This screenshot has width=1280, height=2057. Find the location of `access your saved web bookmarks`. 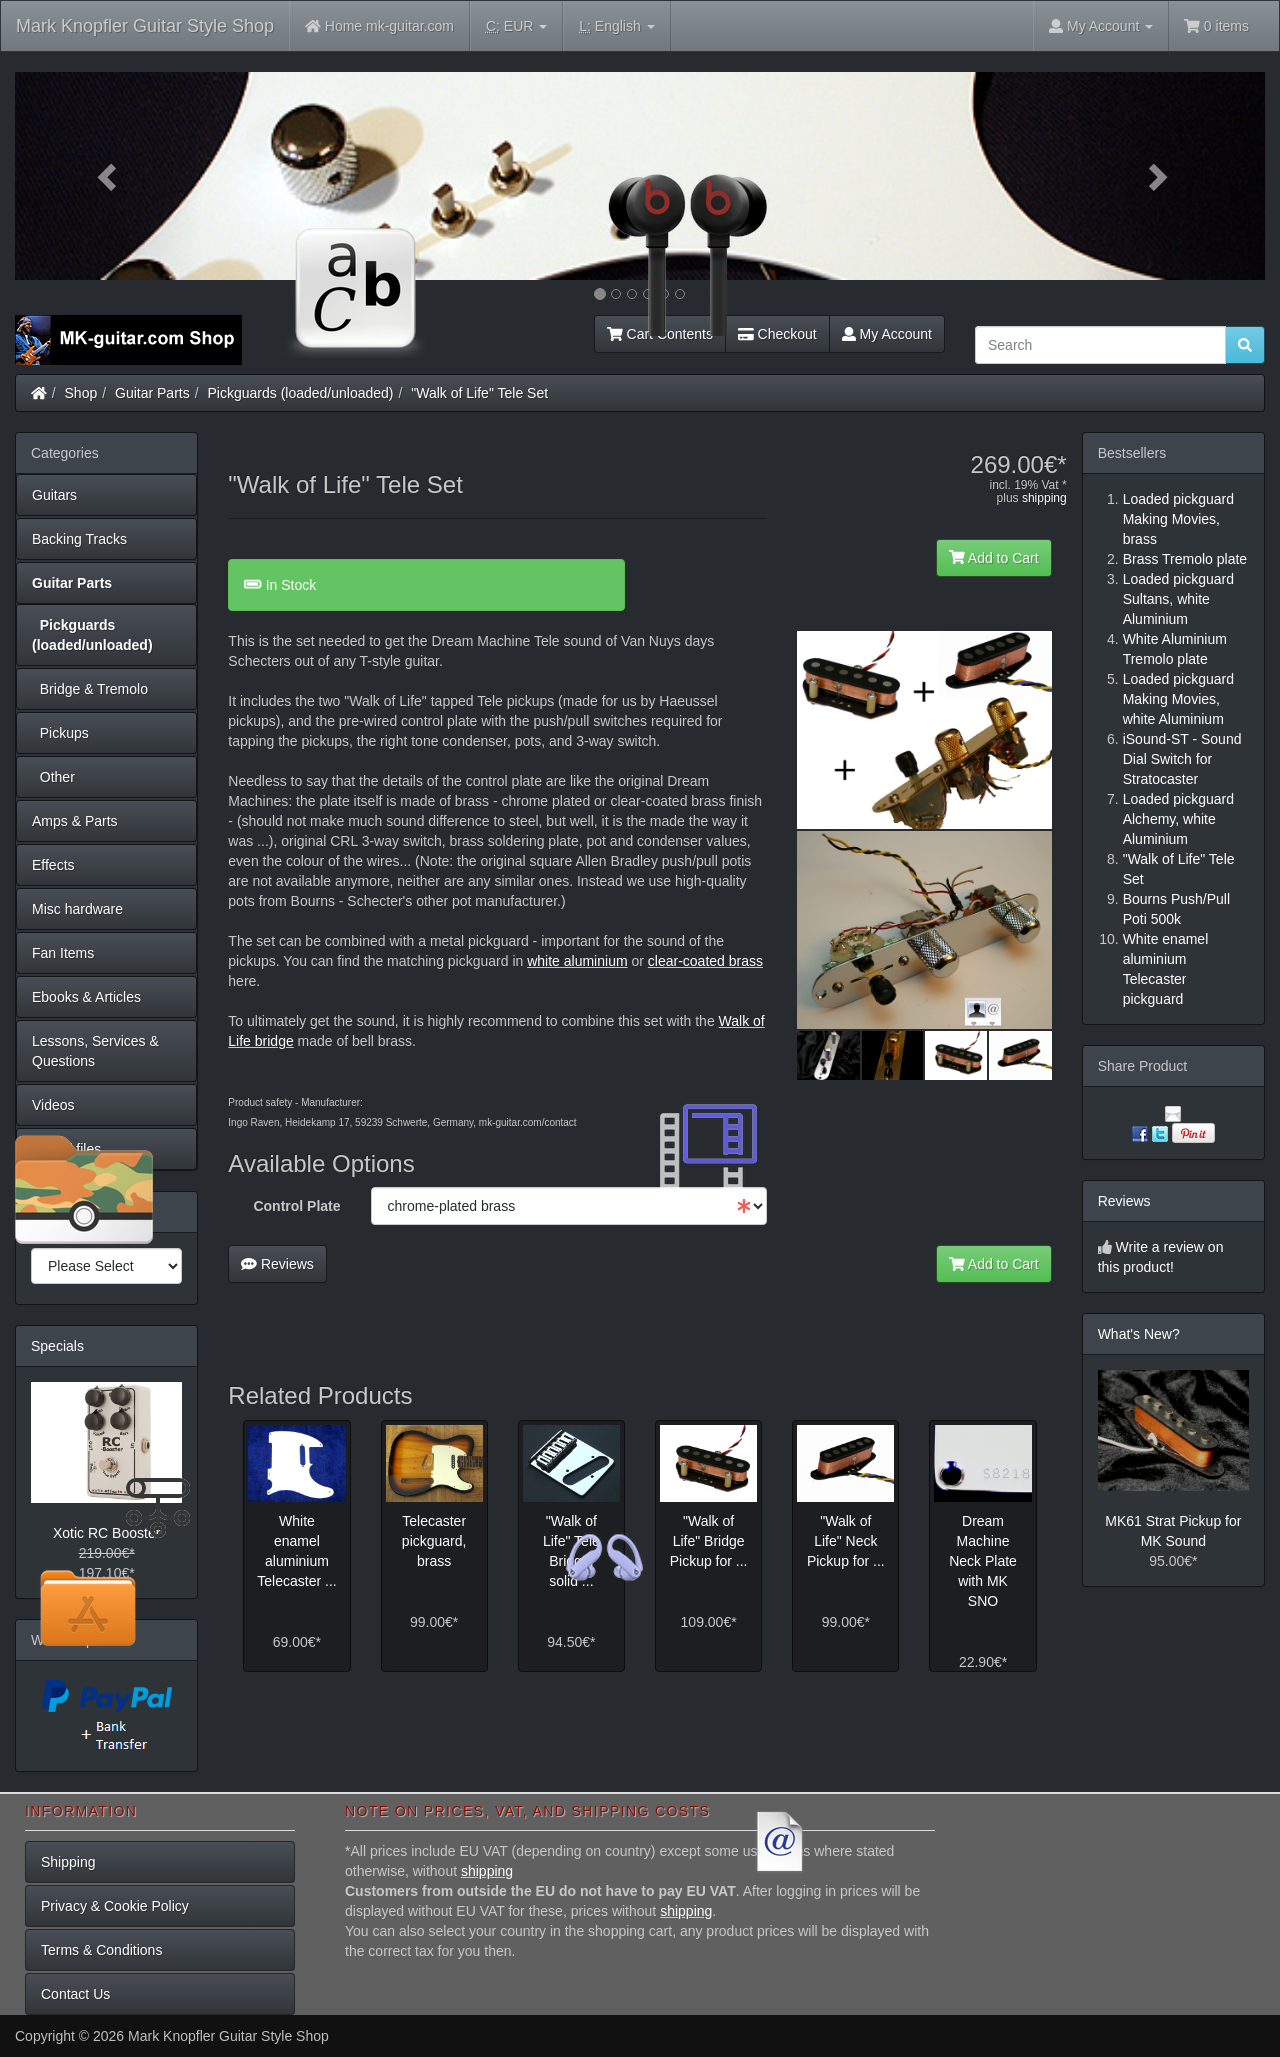

access your saved web bookmarks is located at coordinates (780, 1843).